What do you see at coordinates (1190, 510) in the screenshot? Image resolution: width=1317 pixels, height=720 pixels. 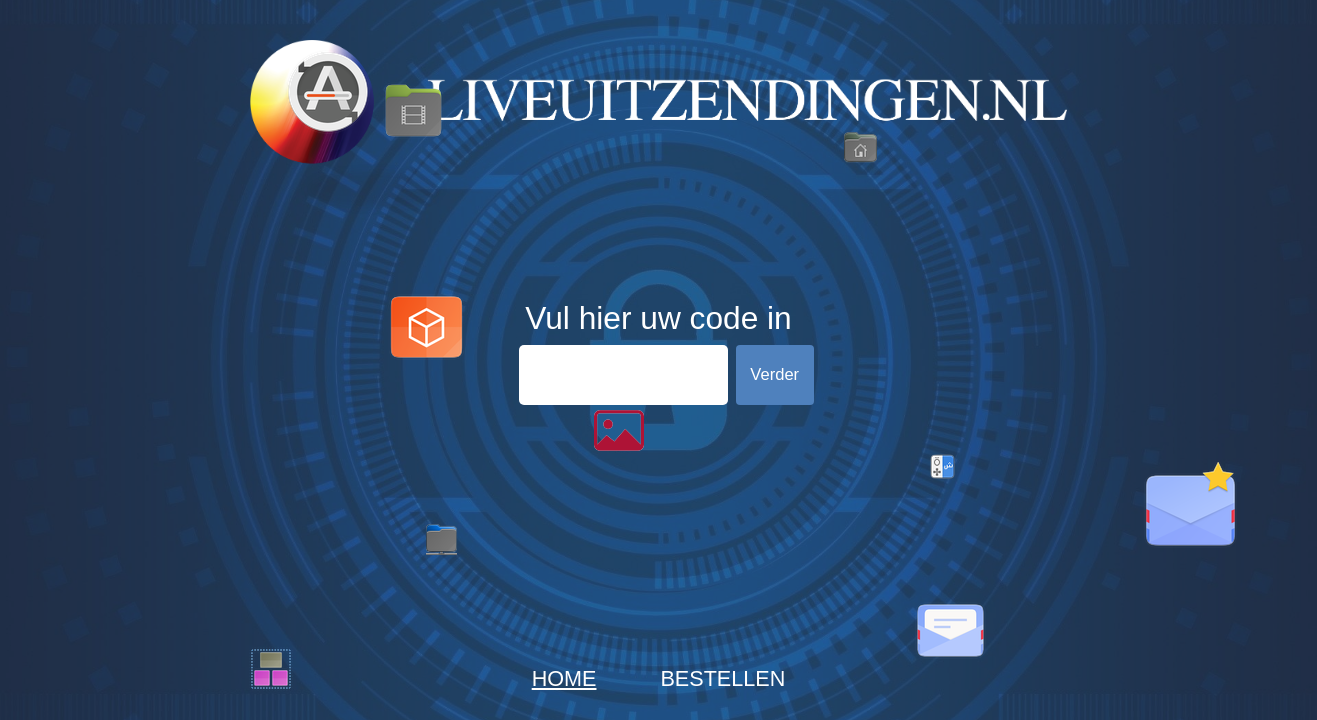 I see `mark email as unread` at bounding box center [1190, 510].